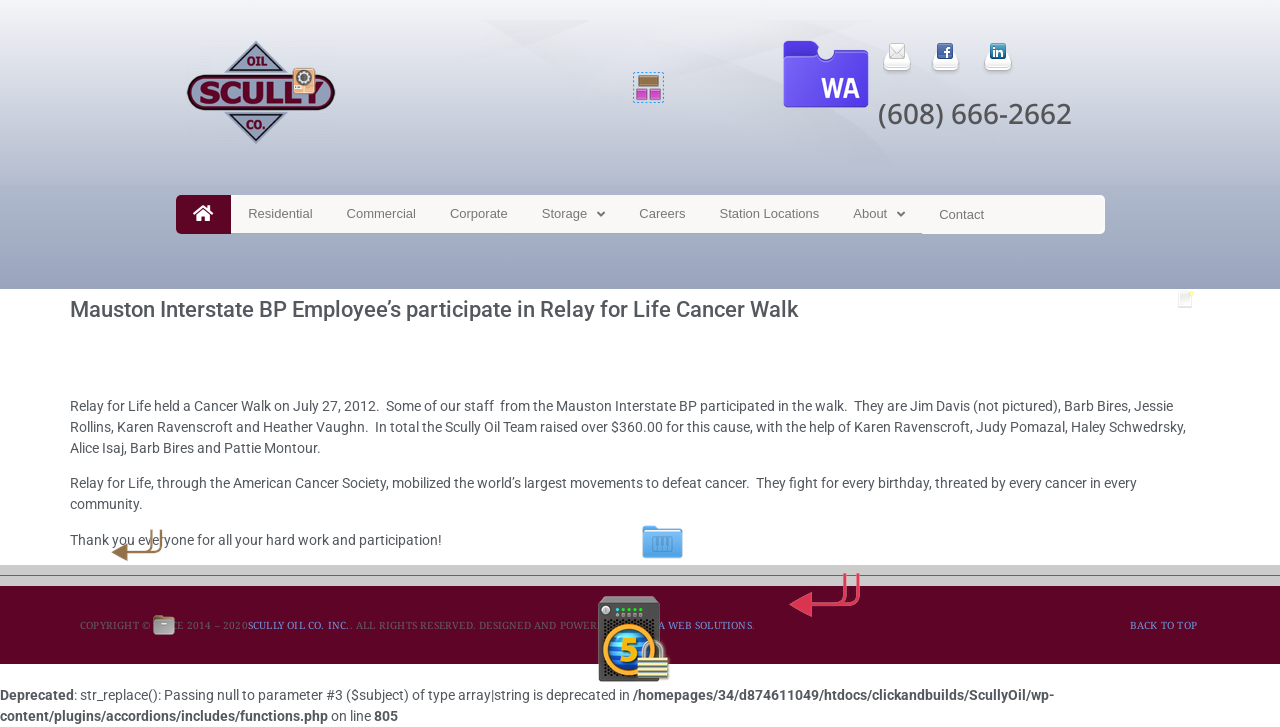 The width and height of the screenshot is (1280, 727). I want to click on folder containing webassembly project files, so click(825, 76).